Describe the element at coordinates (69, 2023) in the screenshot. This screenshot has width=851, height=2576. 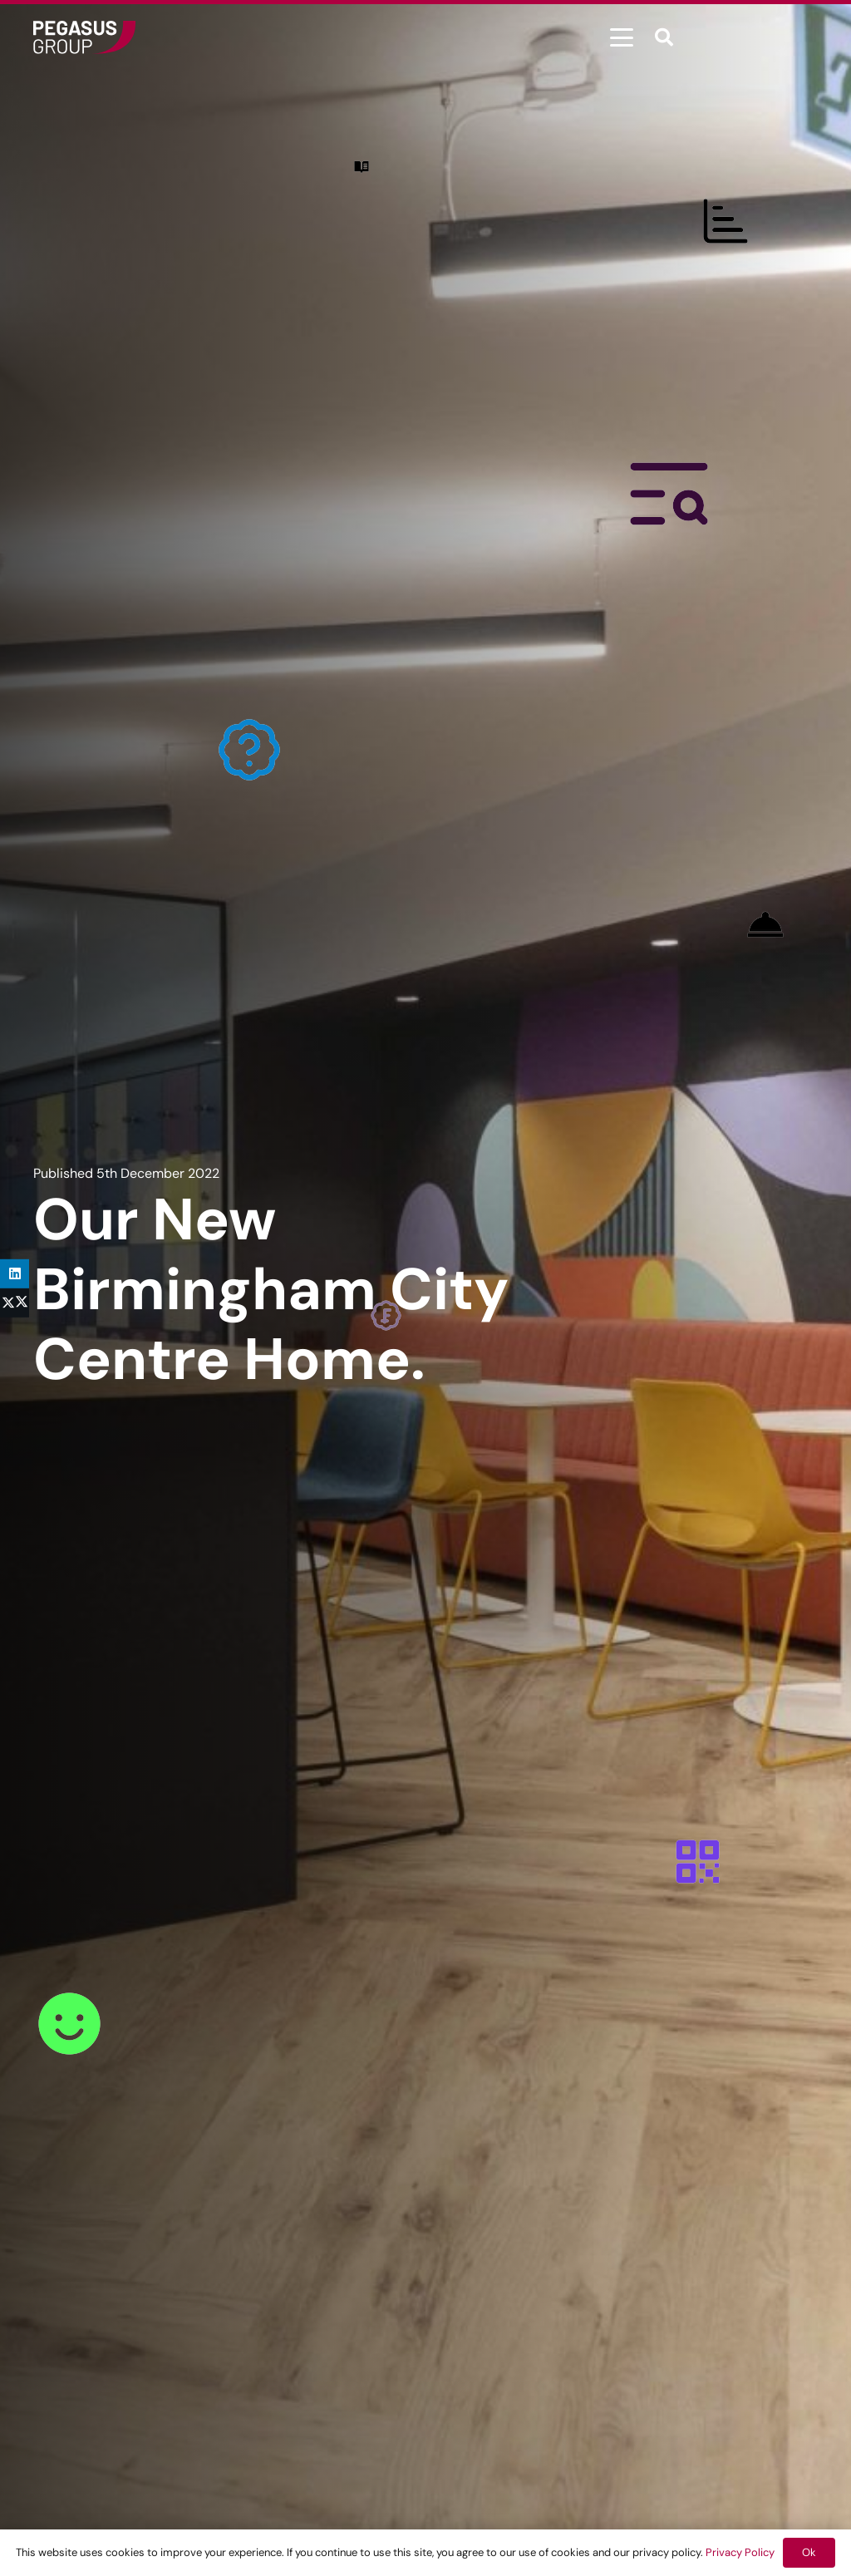
I see `add an emoji or reaction` at that location.